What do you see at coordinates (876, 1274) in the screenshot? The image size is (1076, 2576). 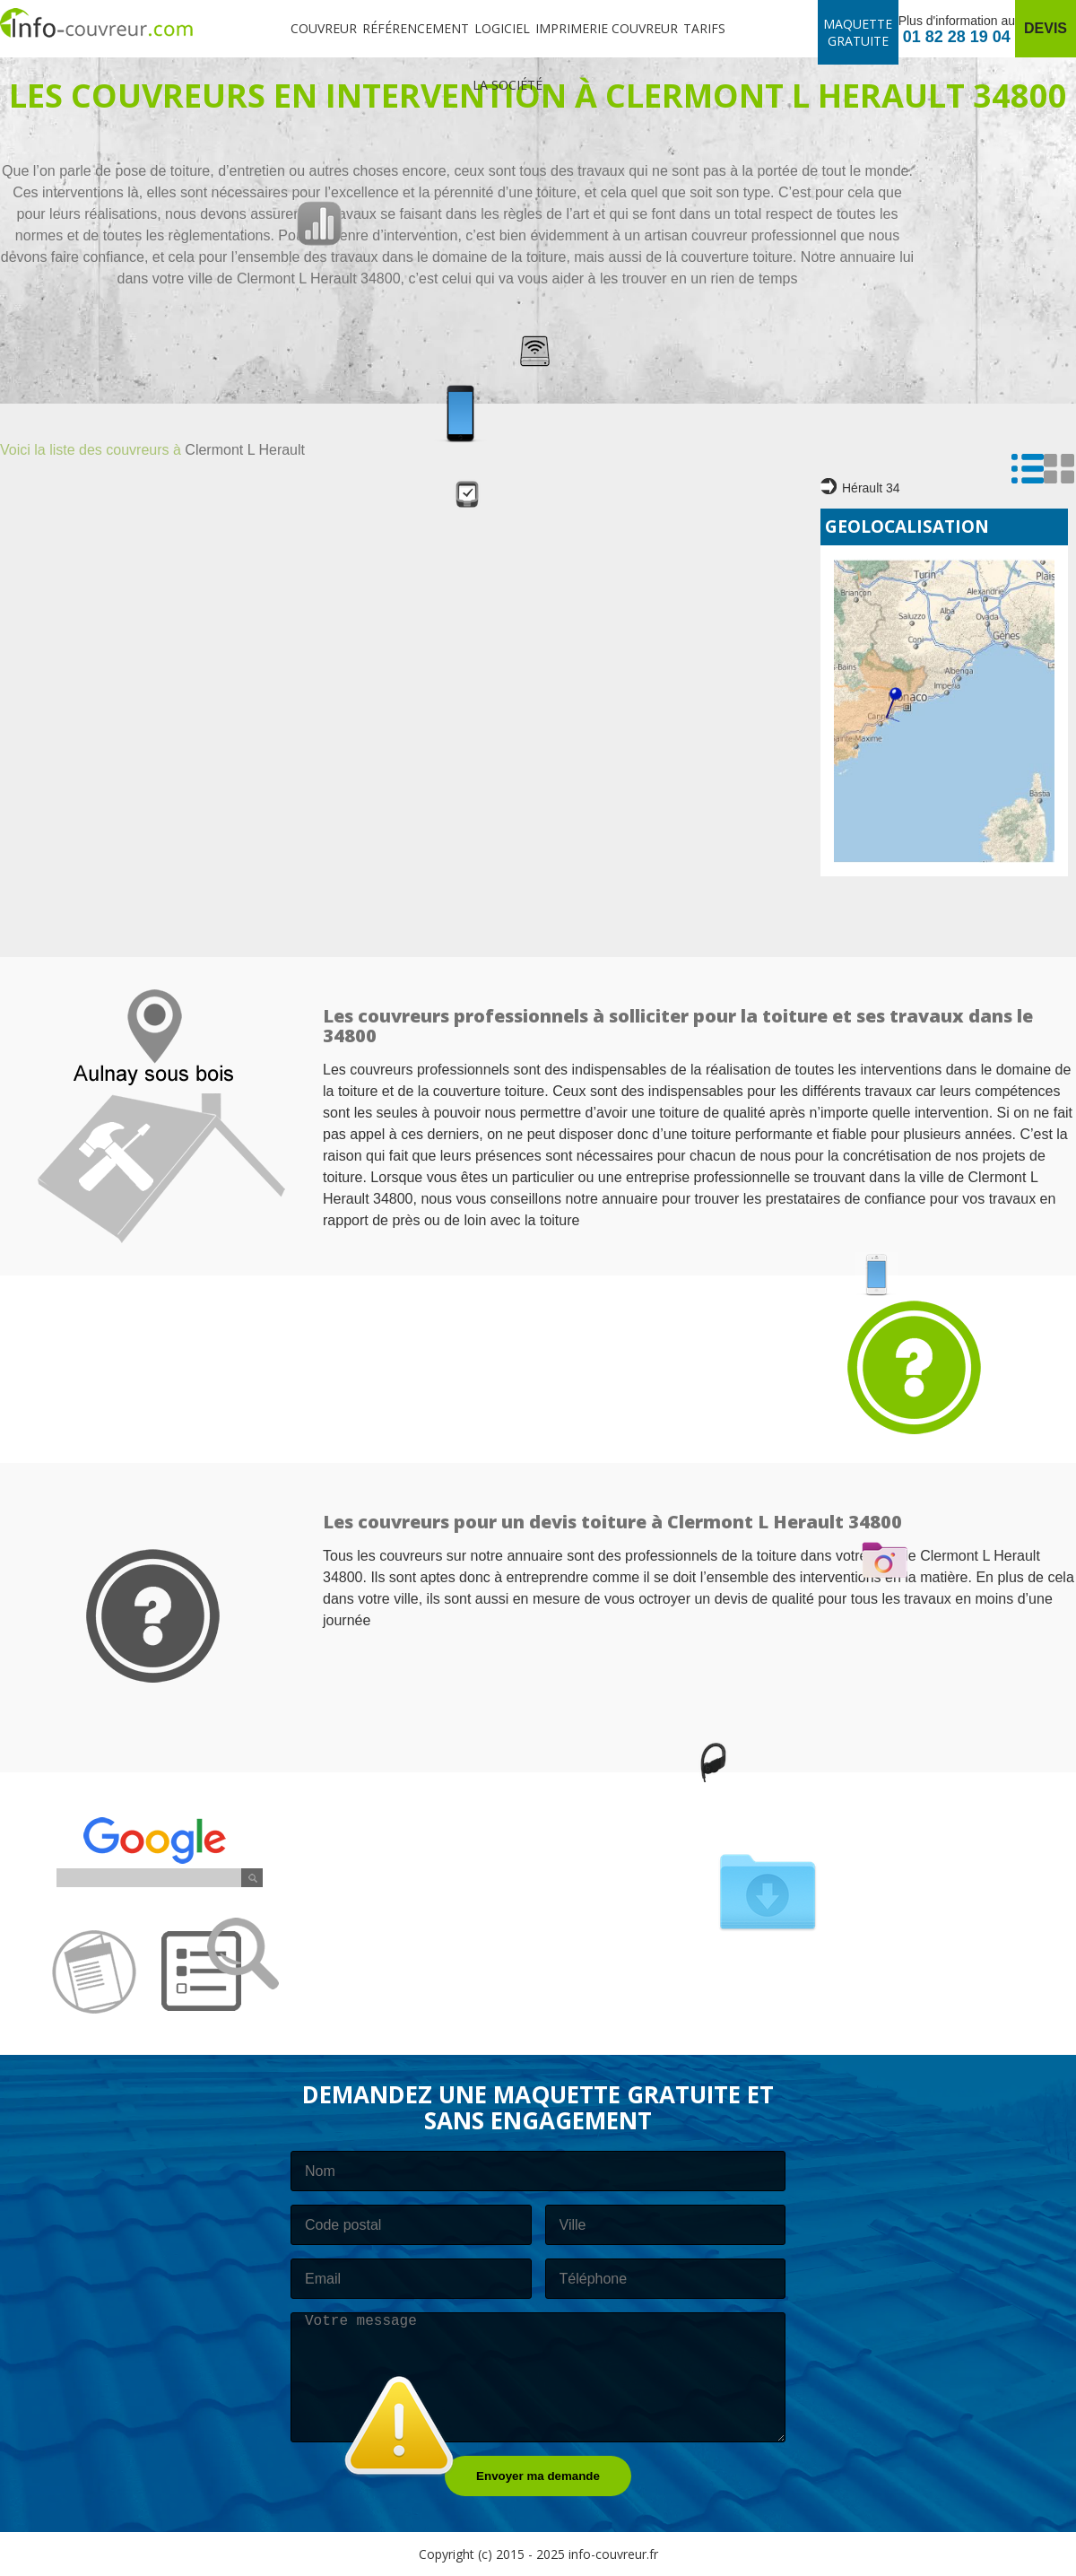 I see `view connected iPhone device` at bounding box center [876, 1274].